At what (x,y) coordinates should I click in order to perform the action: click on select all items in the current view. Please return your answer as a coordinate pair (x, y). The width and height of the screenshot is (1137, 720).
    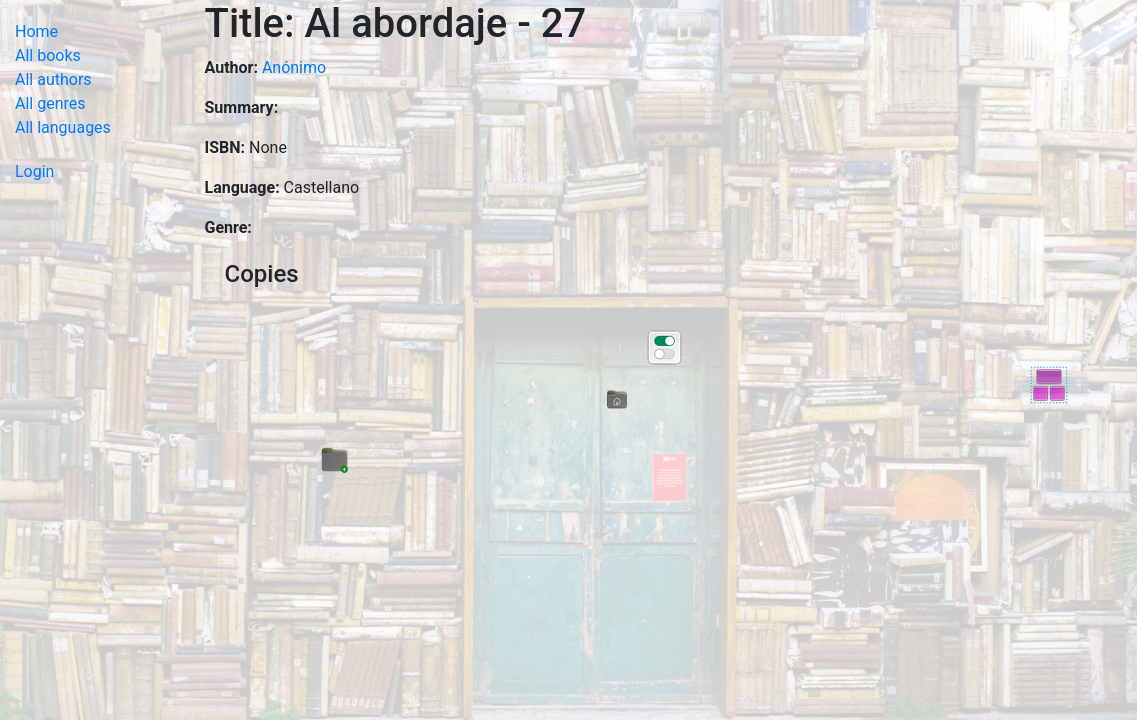
    Looking at the image, I should click on (1049, 385).